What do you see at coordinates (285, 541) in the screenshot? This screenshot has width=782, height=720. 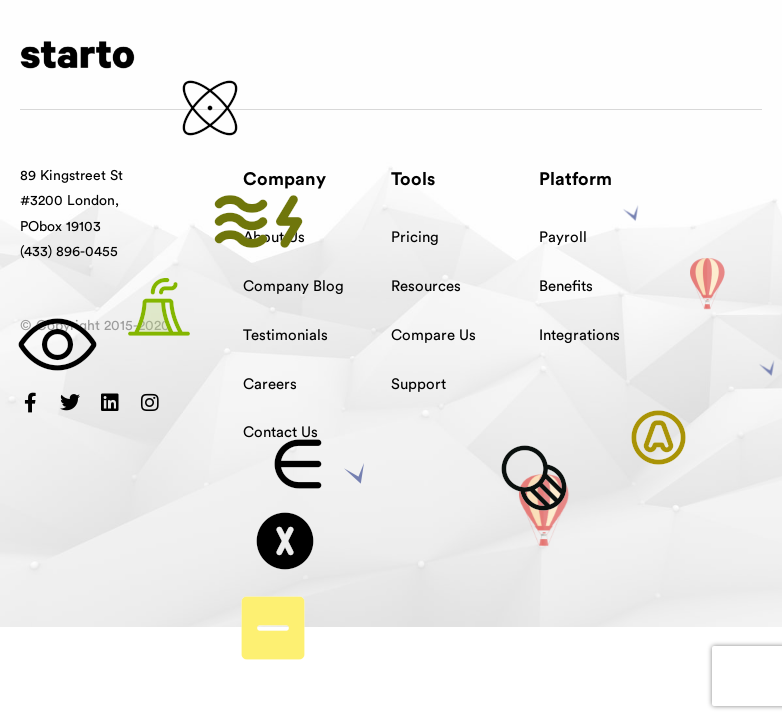 I see `close or dismiss a dialog` at bounding box center [285, 541].